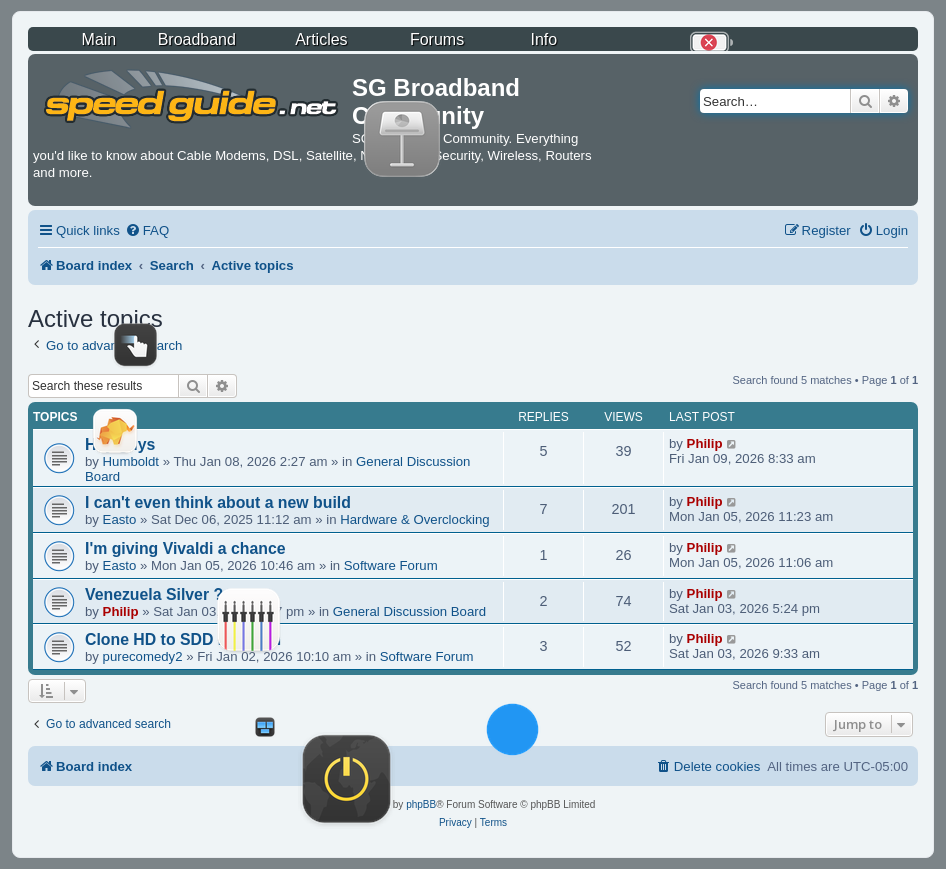  Describe the element at coordinates (711, 42) in the screenshot. I see `indicates battery not detected or missing` at that location.